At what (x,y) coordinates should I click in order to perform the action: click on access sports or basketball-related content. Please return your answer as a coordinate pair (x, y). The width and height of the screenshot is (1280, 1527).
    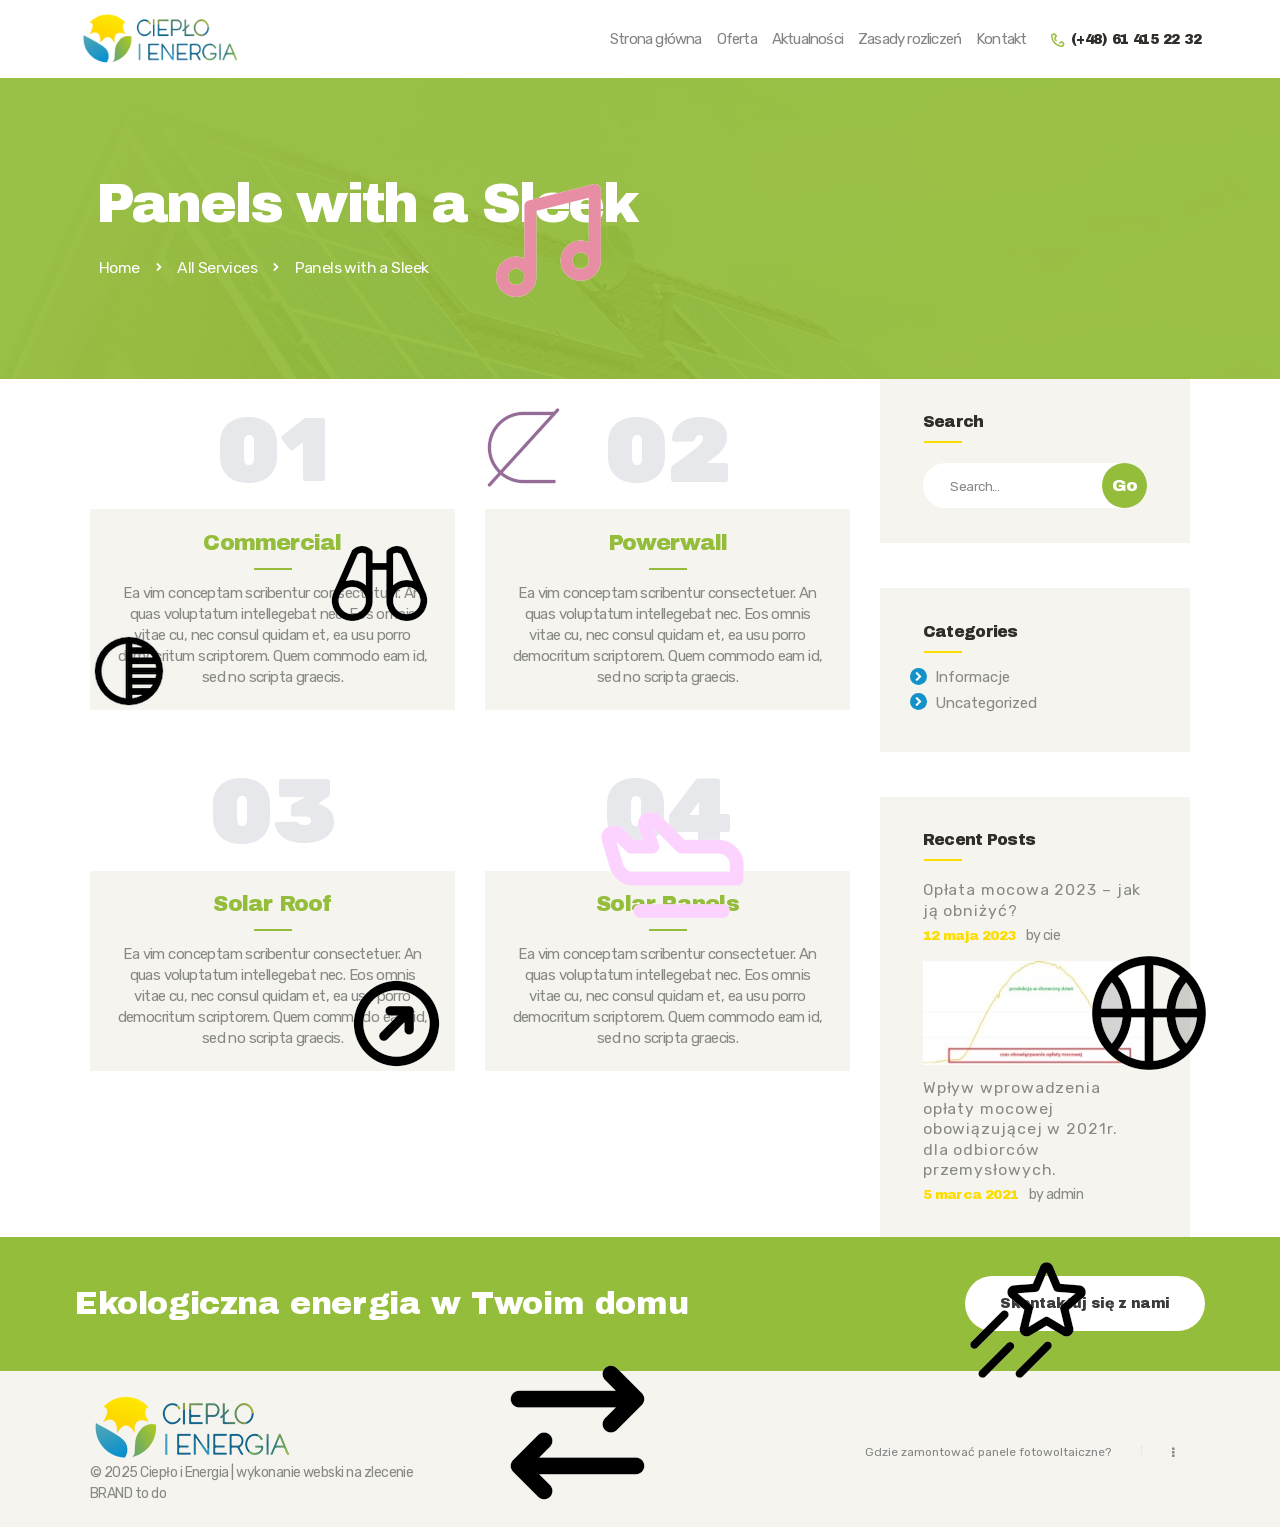
    Looking at the image, I should click on (1149, 1013).